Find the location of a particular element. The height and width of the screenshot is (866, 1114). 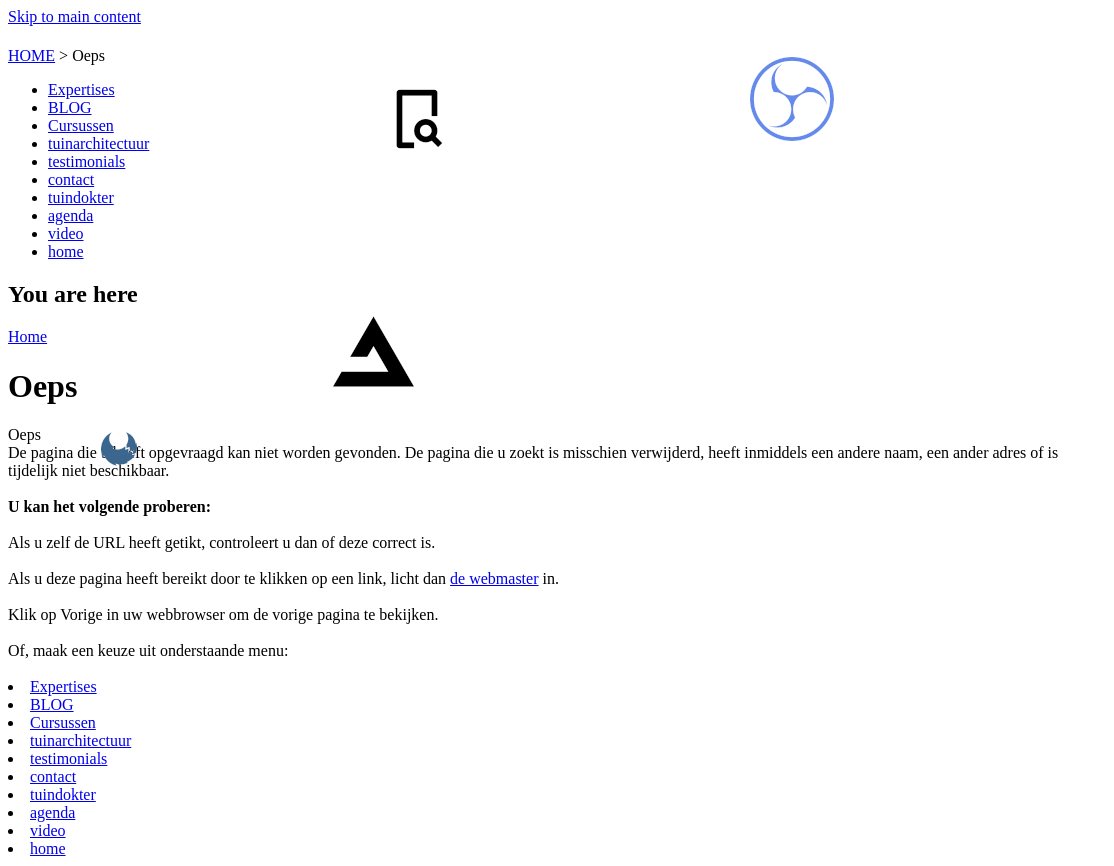

apifox application logo is located at coordinates (119, 449).